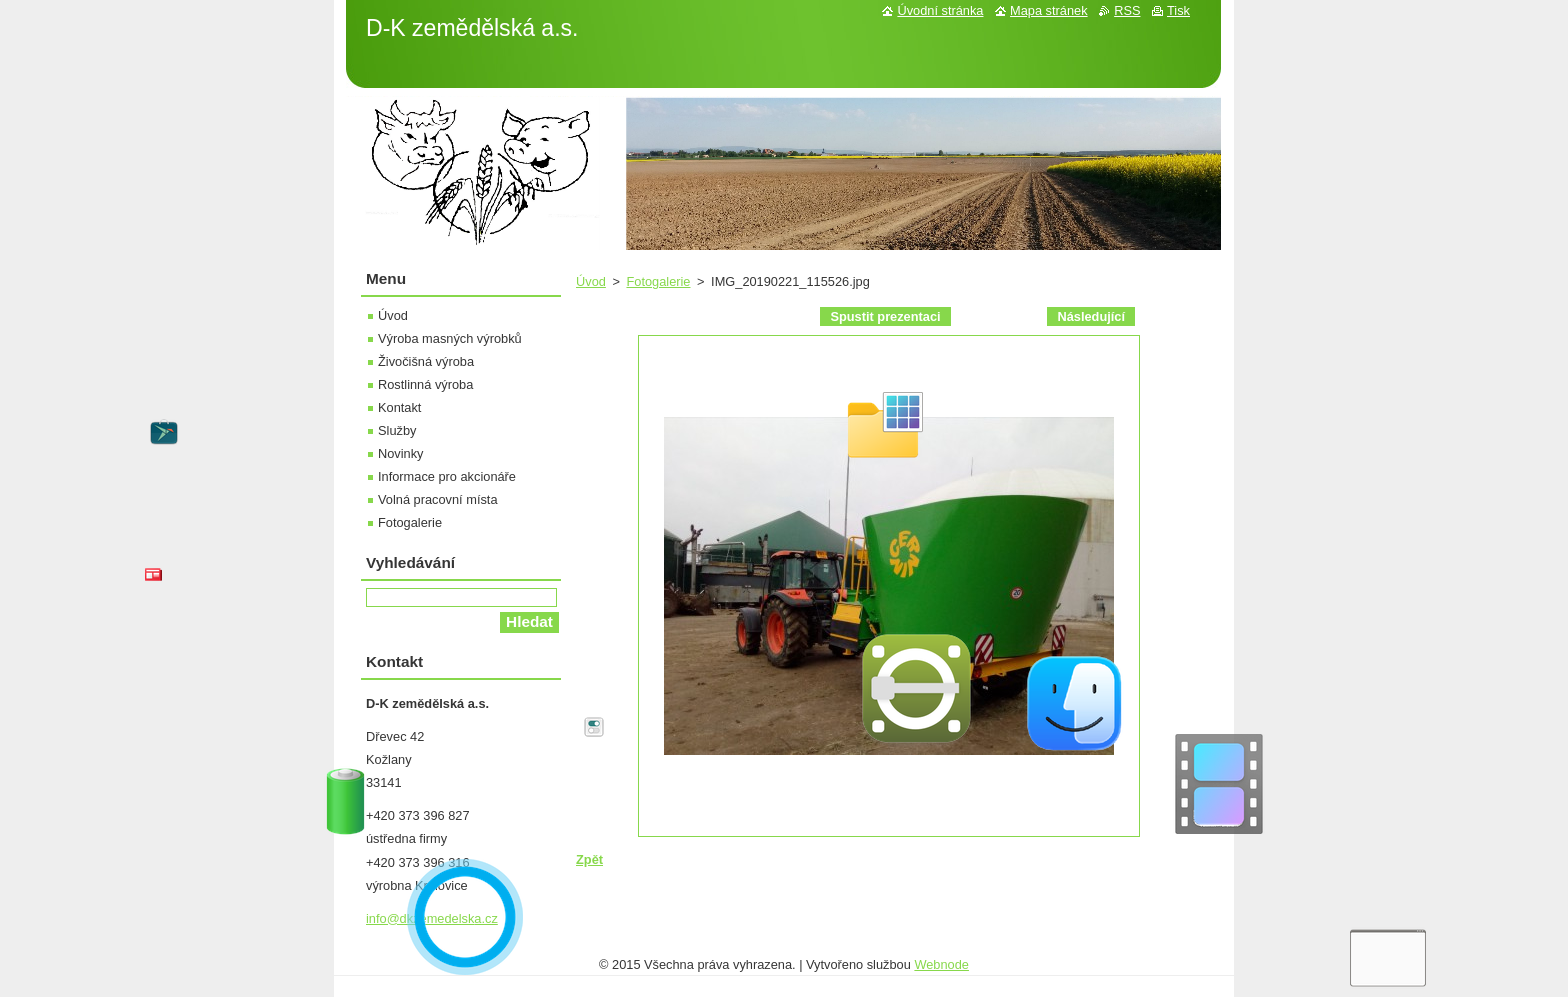 The image size is (1568, 997). What do you see at coordinates (1074, 703) in the screenshot?
I see `open Finder to browse files and folders` at bounding box center [1074, 703].